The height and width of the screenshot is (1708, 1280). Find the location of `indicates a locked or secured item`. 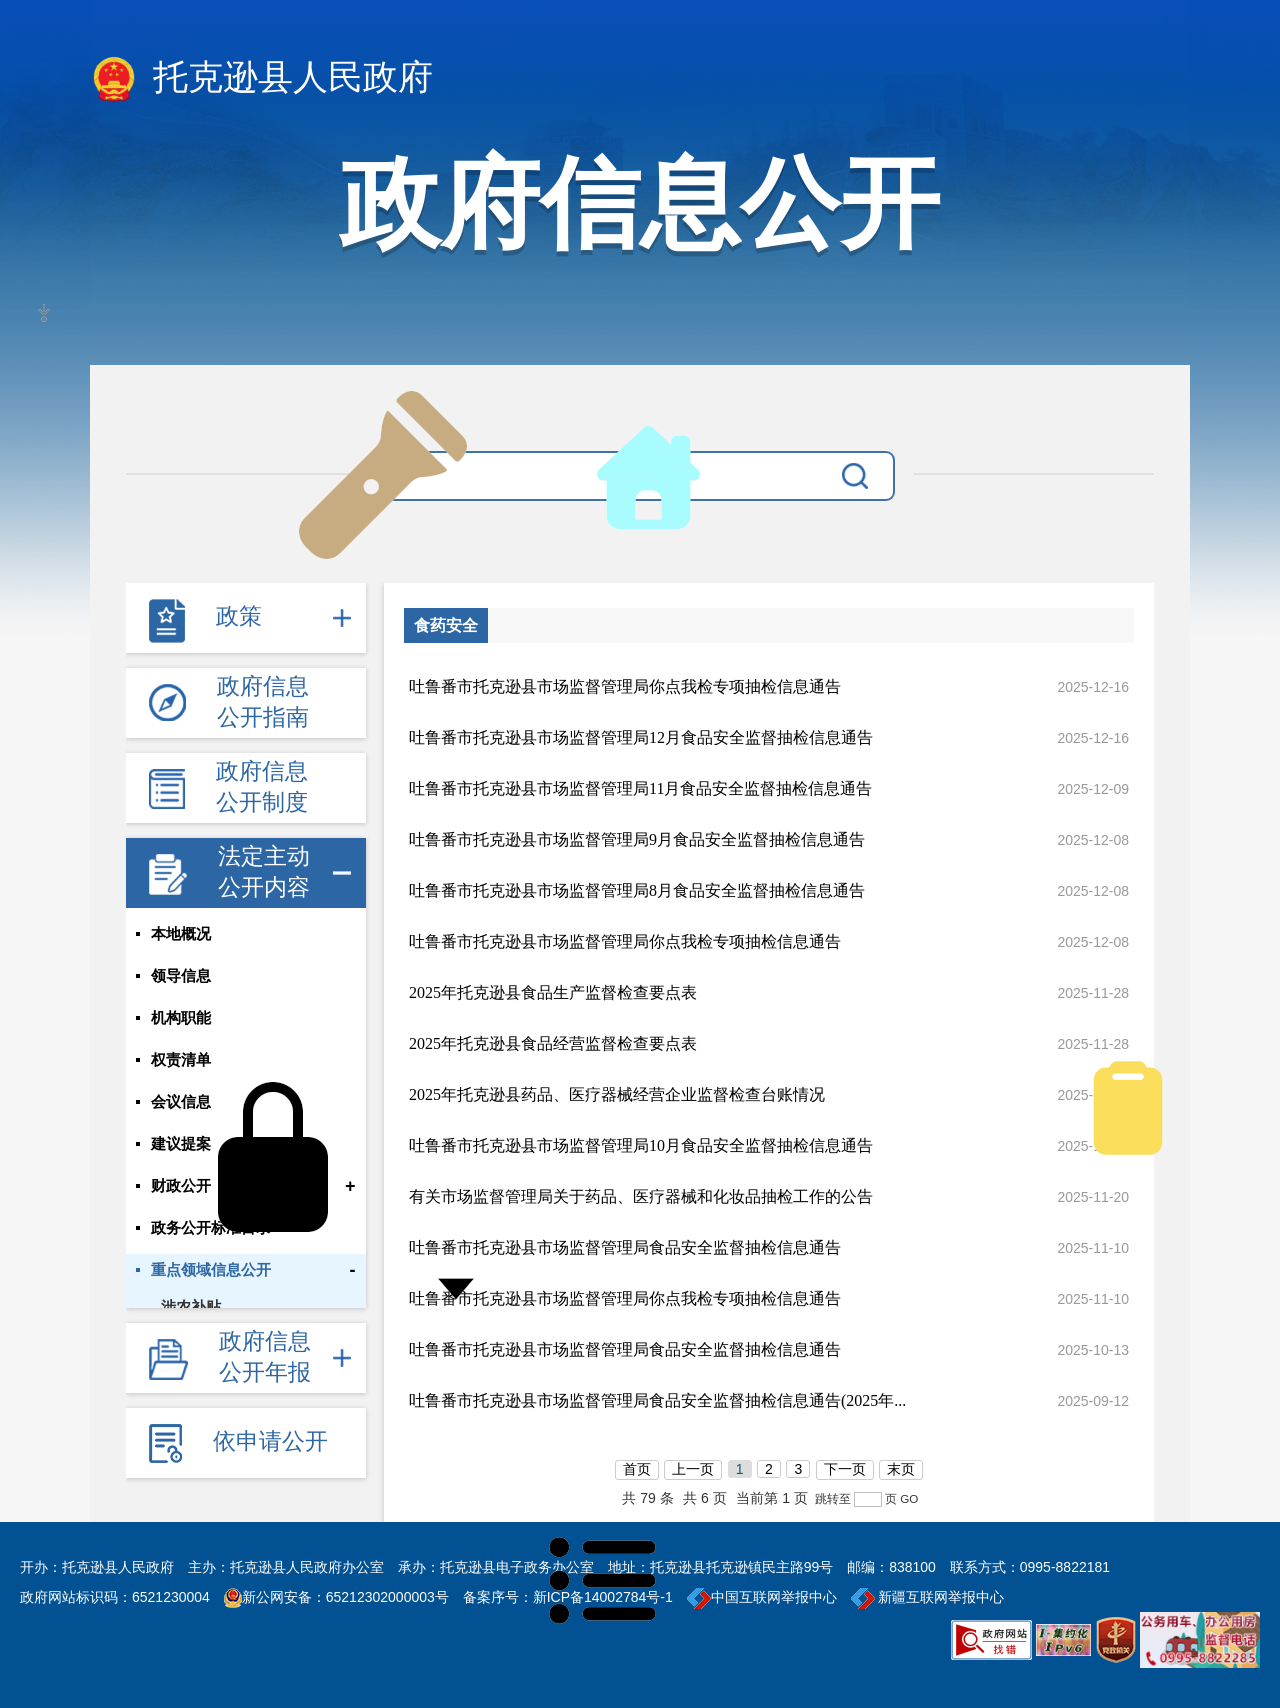

indicates a locked or secured item is located at coordinates (273, 1157).